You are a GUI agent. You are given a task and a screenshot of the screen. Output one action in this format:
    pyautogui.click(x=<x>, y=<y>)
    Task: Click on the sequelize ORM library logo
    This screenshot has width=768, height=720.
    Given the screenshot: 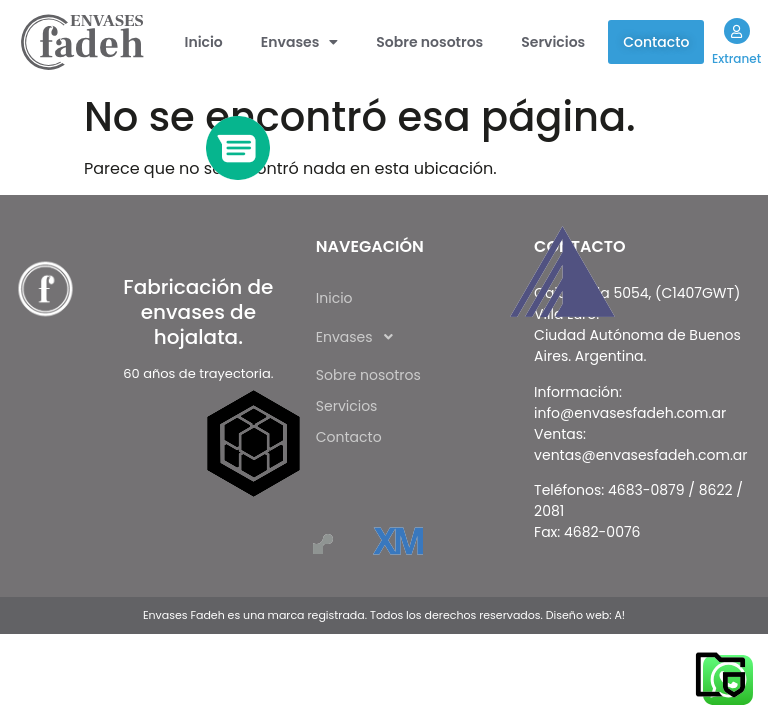 What is the action you would take?
    pyautogui.click(x=253, y=443)
    